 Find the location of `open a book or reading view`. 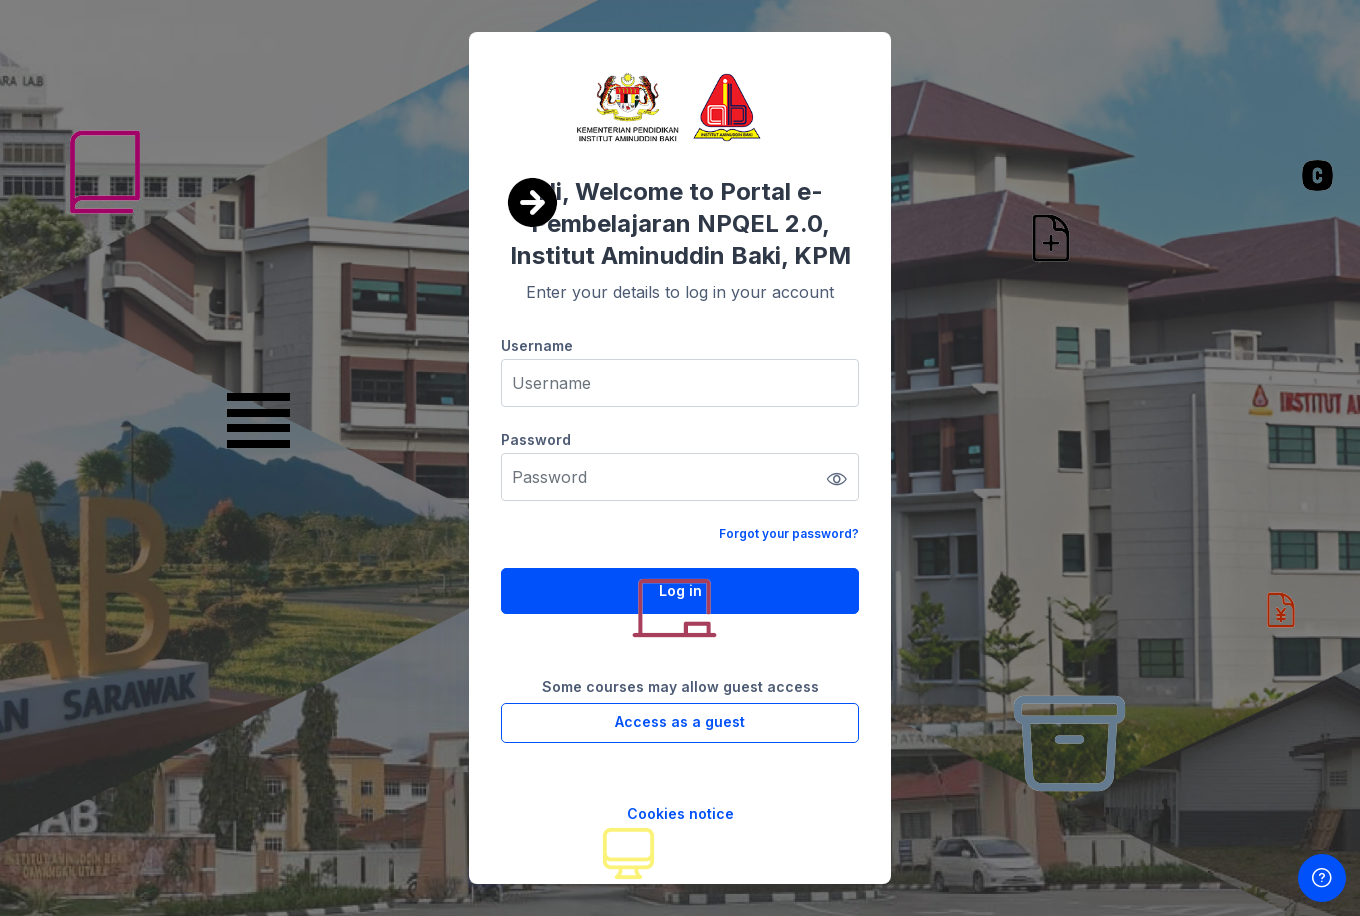

open a book or reading view is located at coordinates (105, 172).